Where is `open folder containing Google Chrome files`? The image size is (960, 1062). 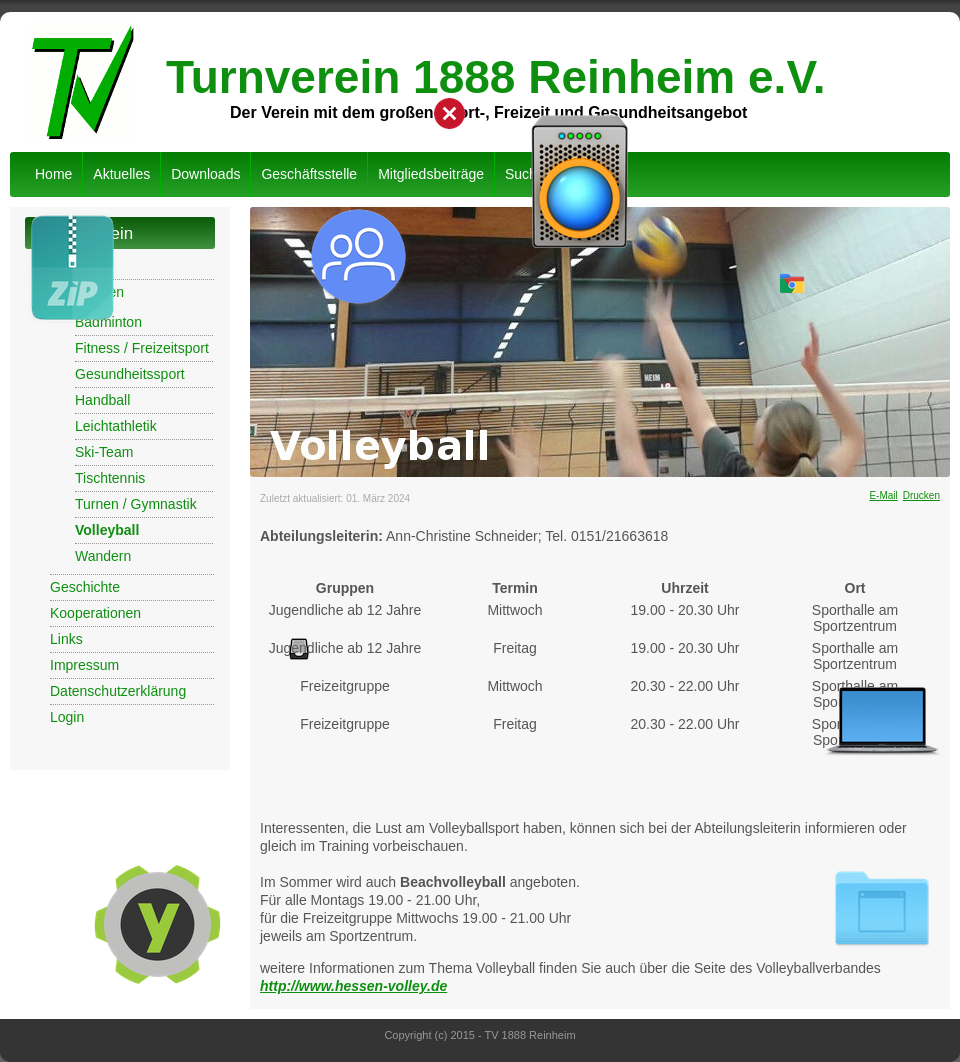
open folder containing Google Chrome files is located at coordinates (792, 284).